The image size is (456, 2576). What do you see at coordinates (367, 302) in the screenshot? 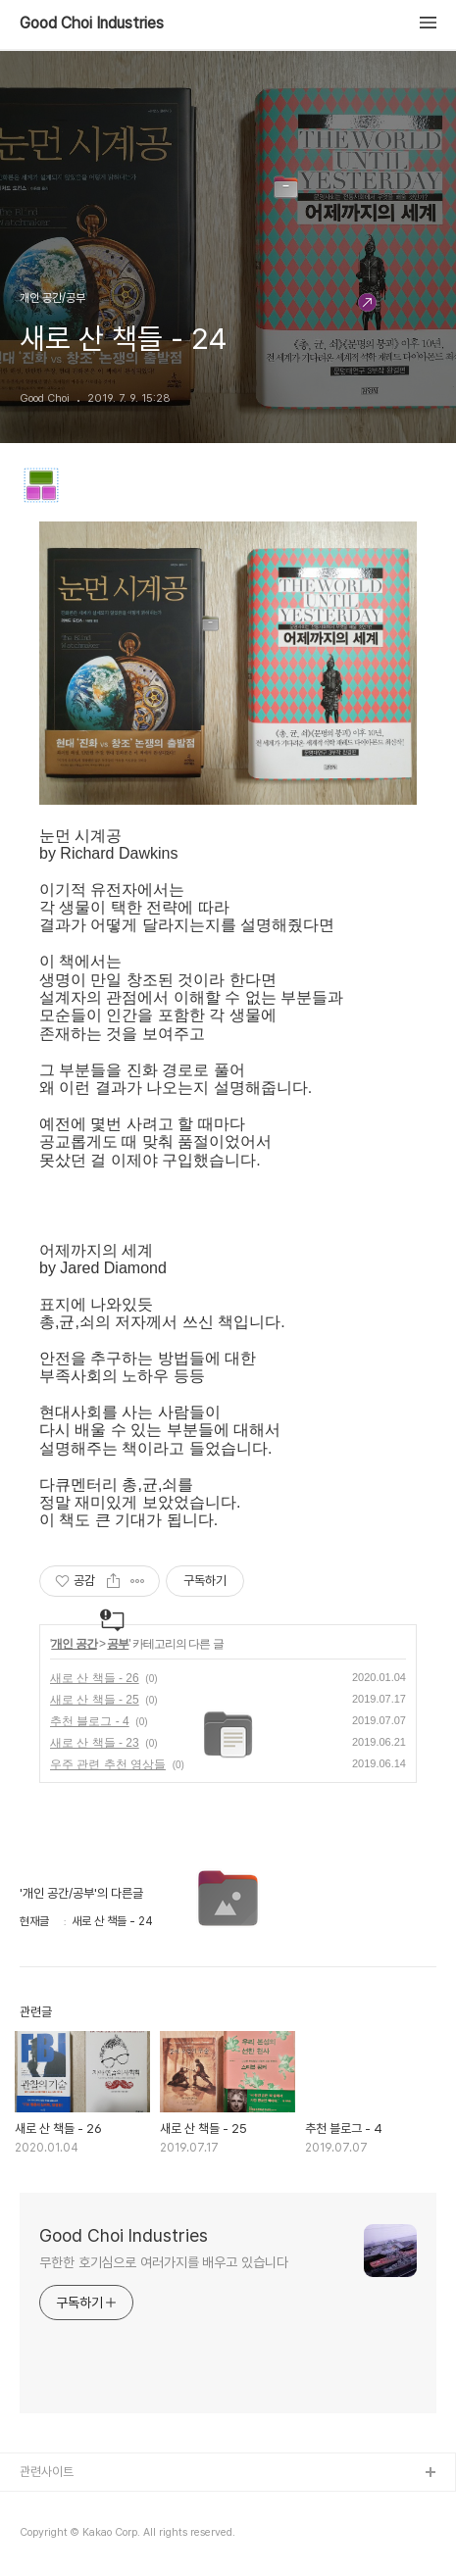
I see `indicates a symbolic link or shortcut to another file` at bounding box center [367, 302].